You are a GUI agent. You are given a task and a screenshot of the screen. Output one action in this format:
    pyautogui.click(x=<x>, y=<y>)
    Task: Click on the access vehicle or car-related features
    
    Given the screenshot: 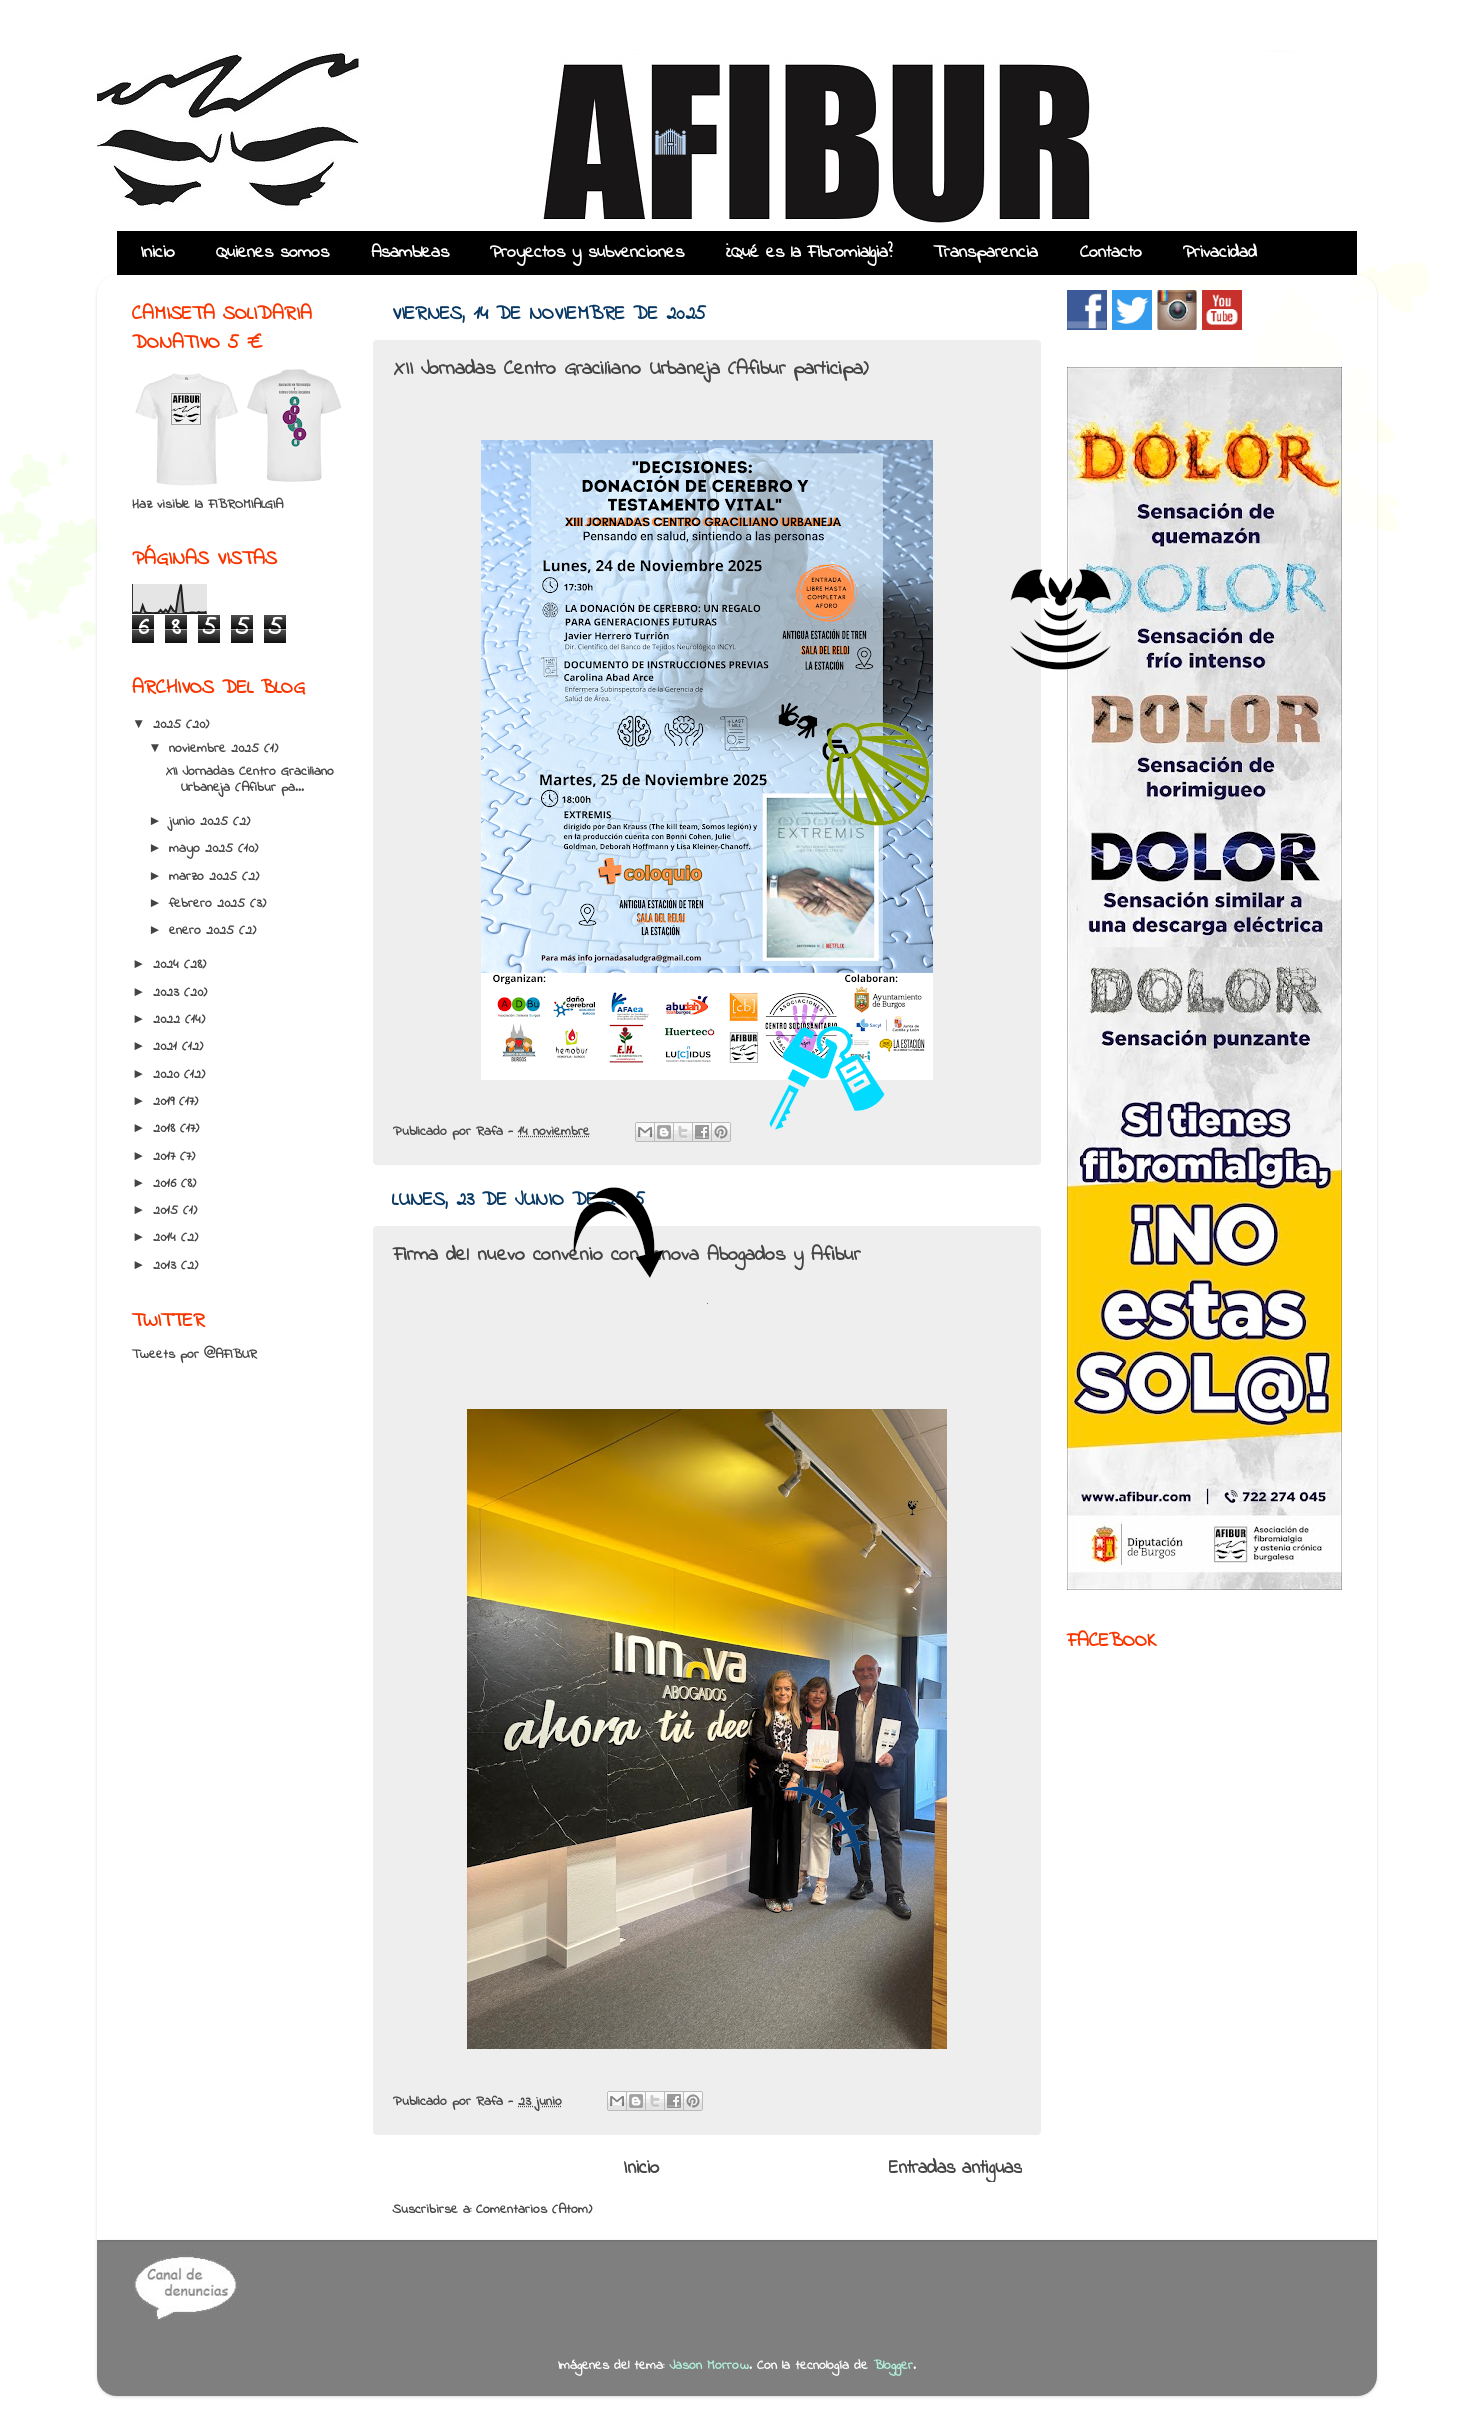 What is the action you would take?
    pyautogui.click(x=827, y=1078)
    